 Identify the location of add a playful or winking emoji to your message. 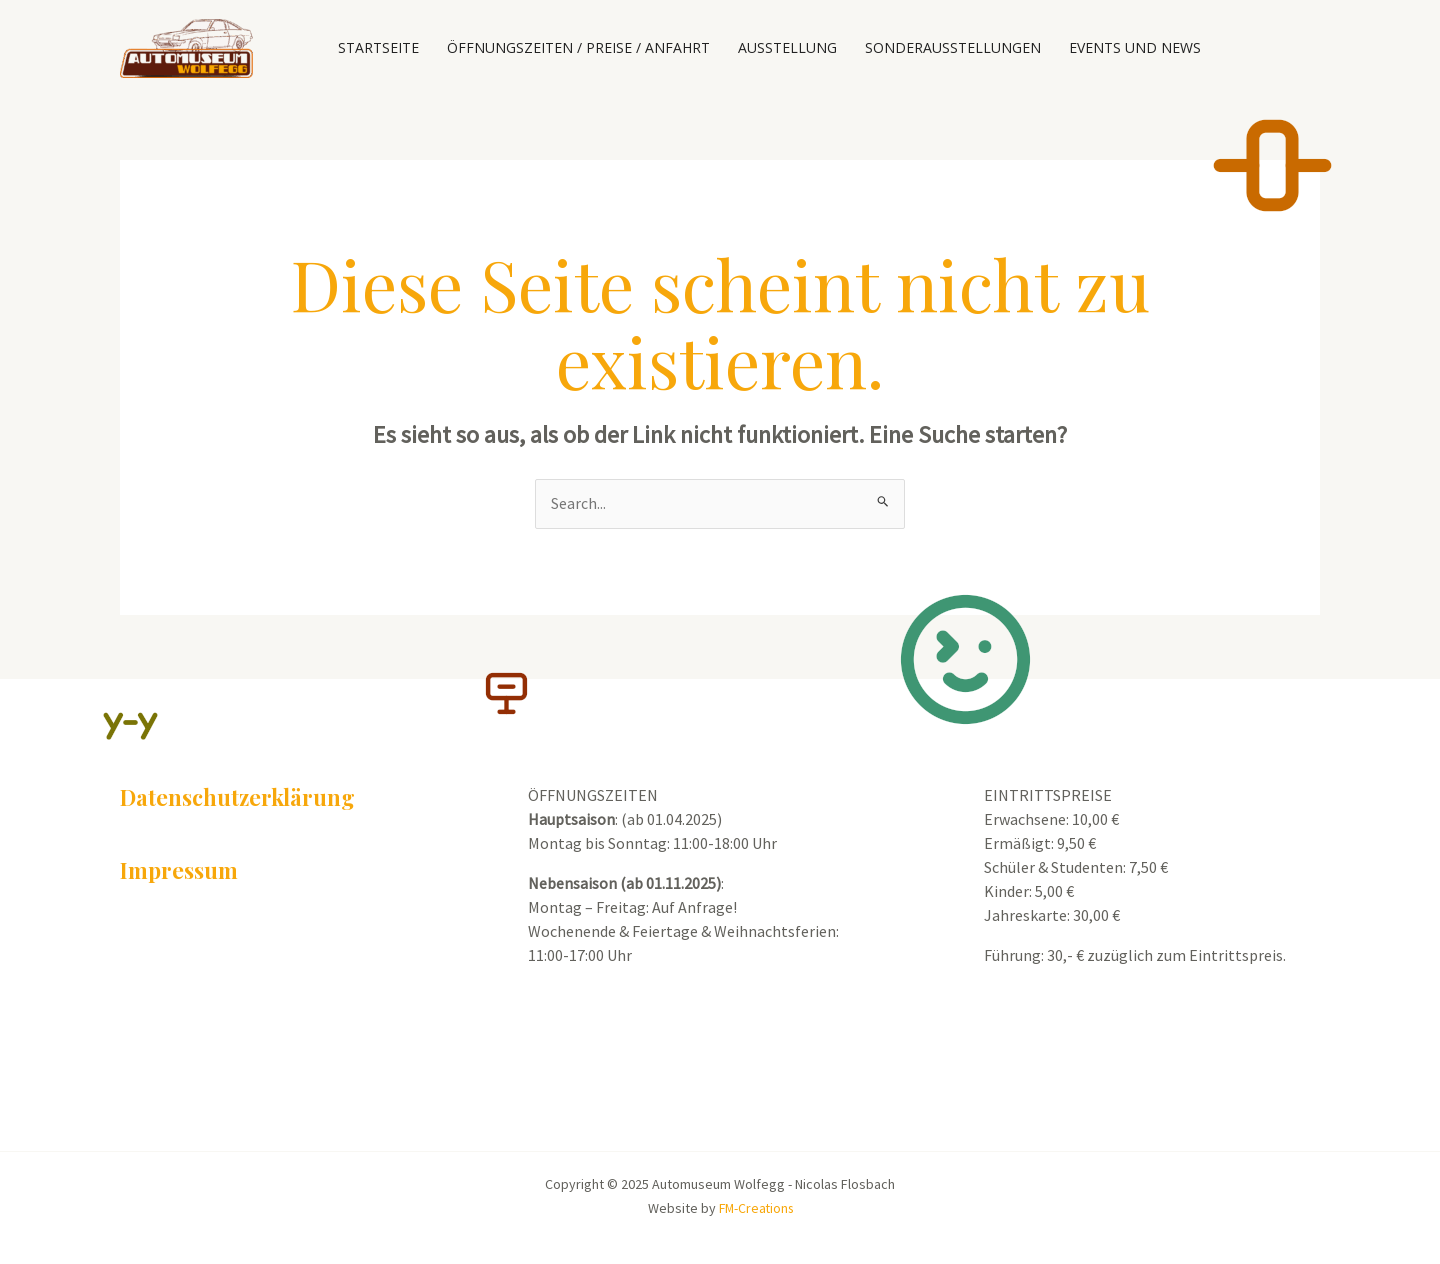
(965, 659).